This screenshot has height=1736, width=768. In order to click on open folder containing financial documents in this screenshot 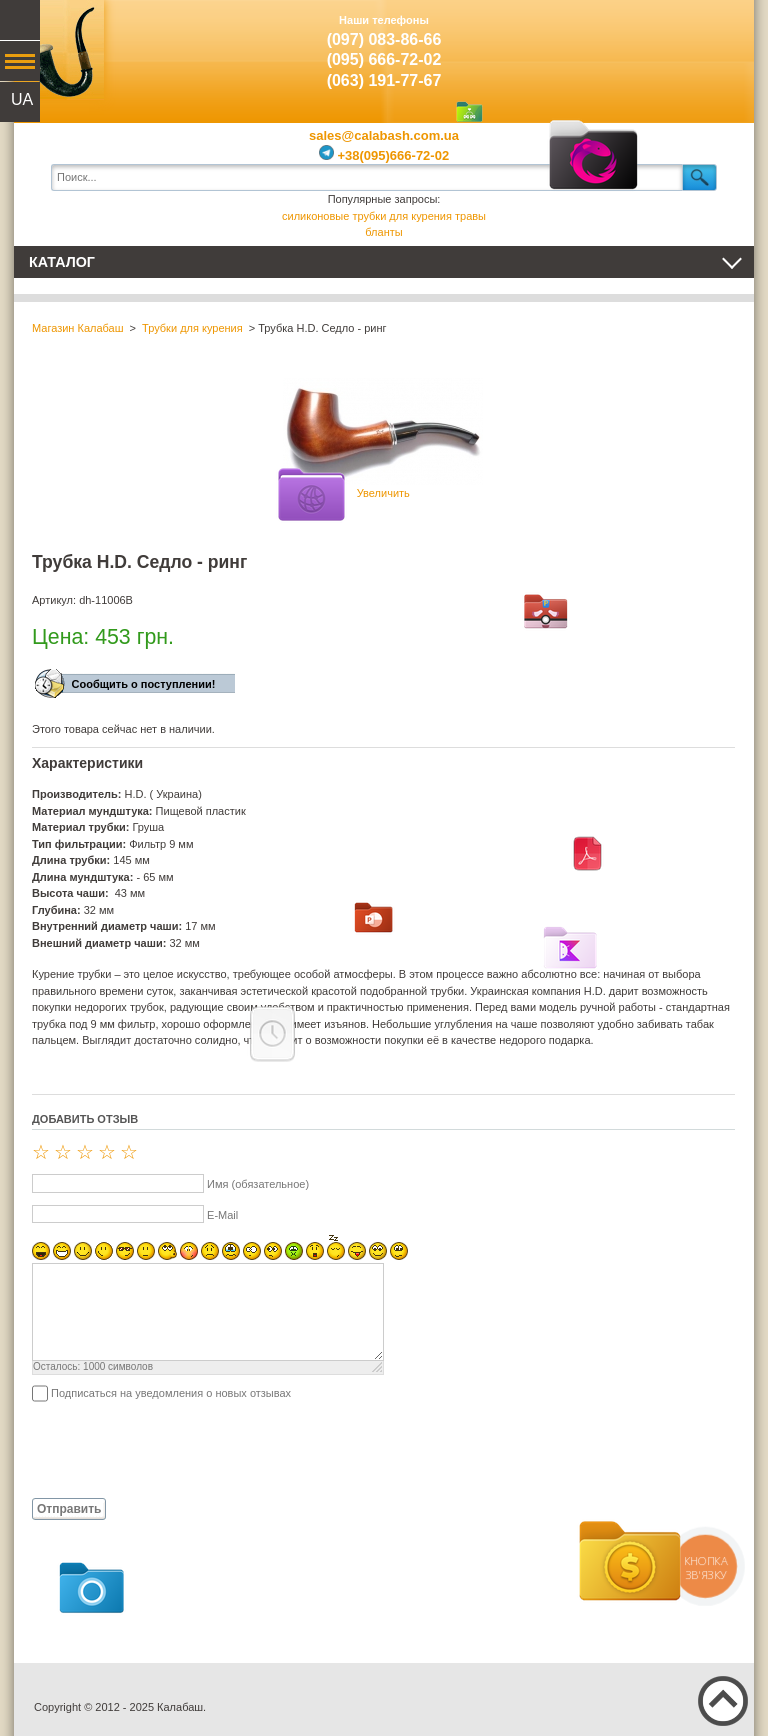, I will do `click(629, 1563)`.